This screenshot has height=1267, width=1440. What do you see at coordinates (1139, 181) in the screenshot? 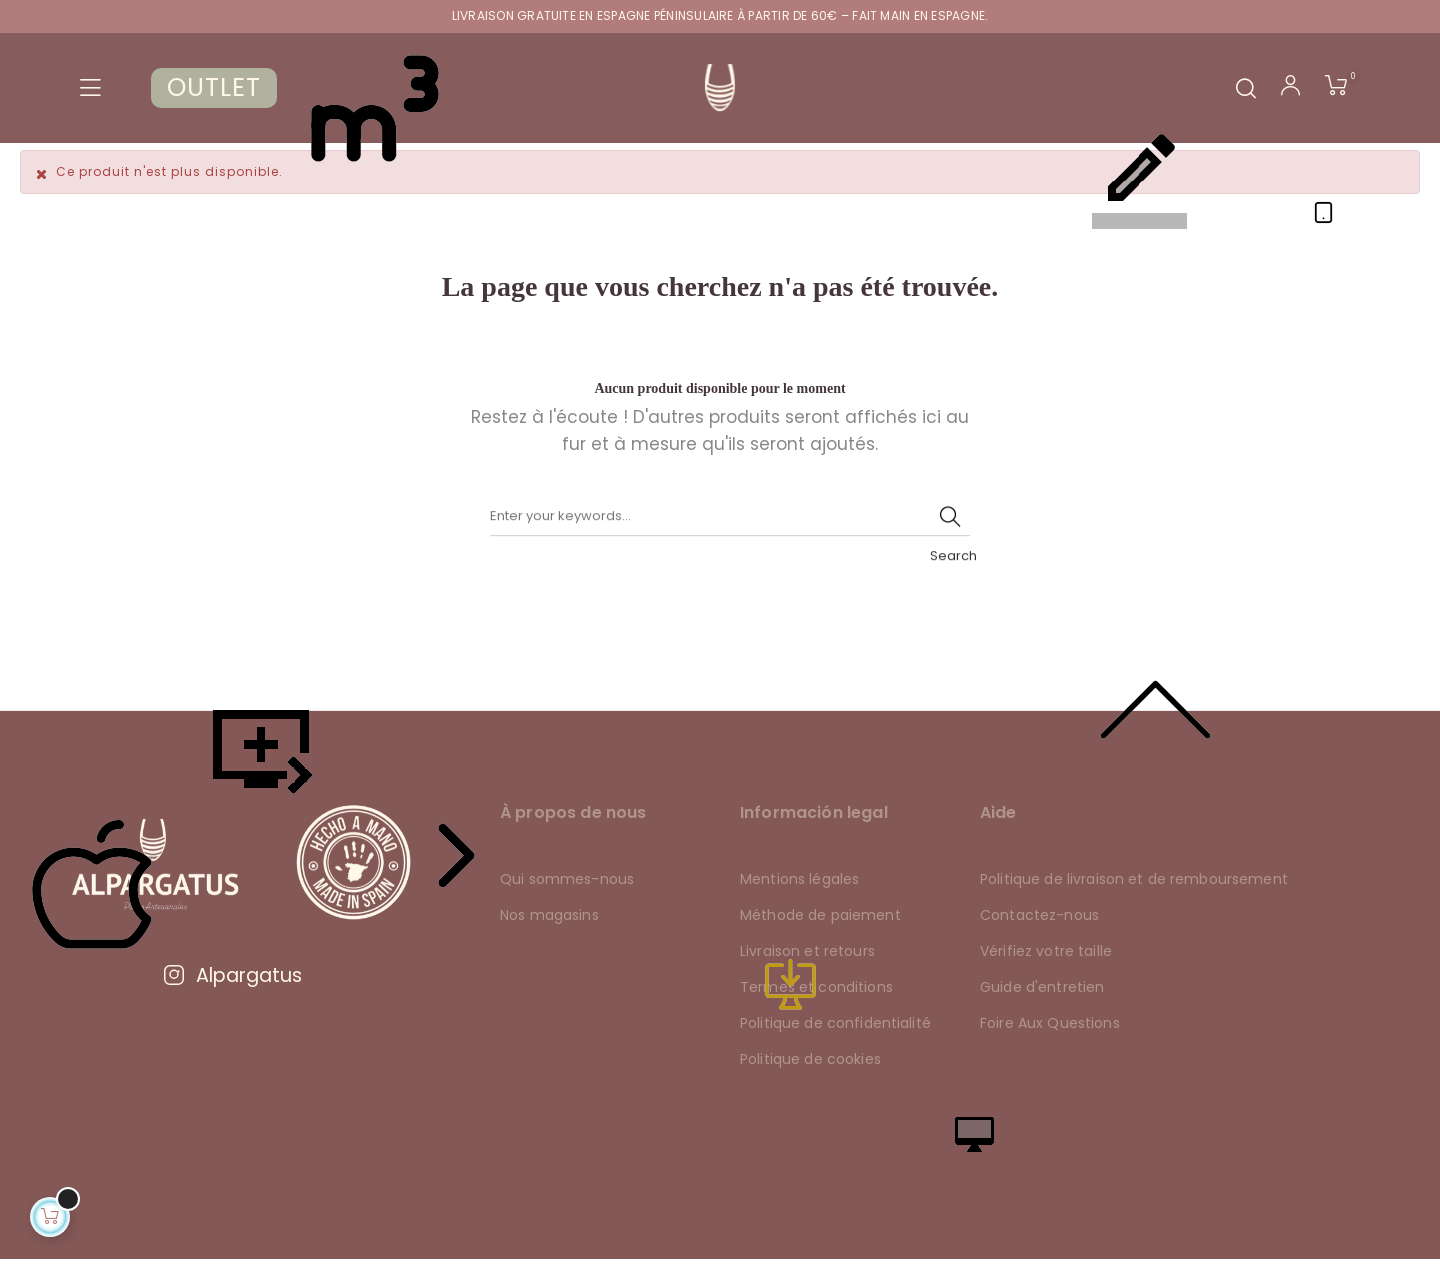
I see `edit or change border color` at bounding box center [1139, 181].